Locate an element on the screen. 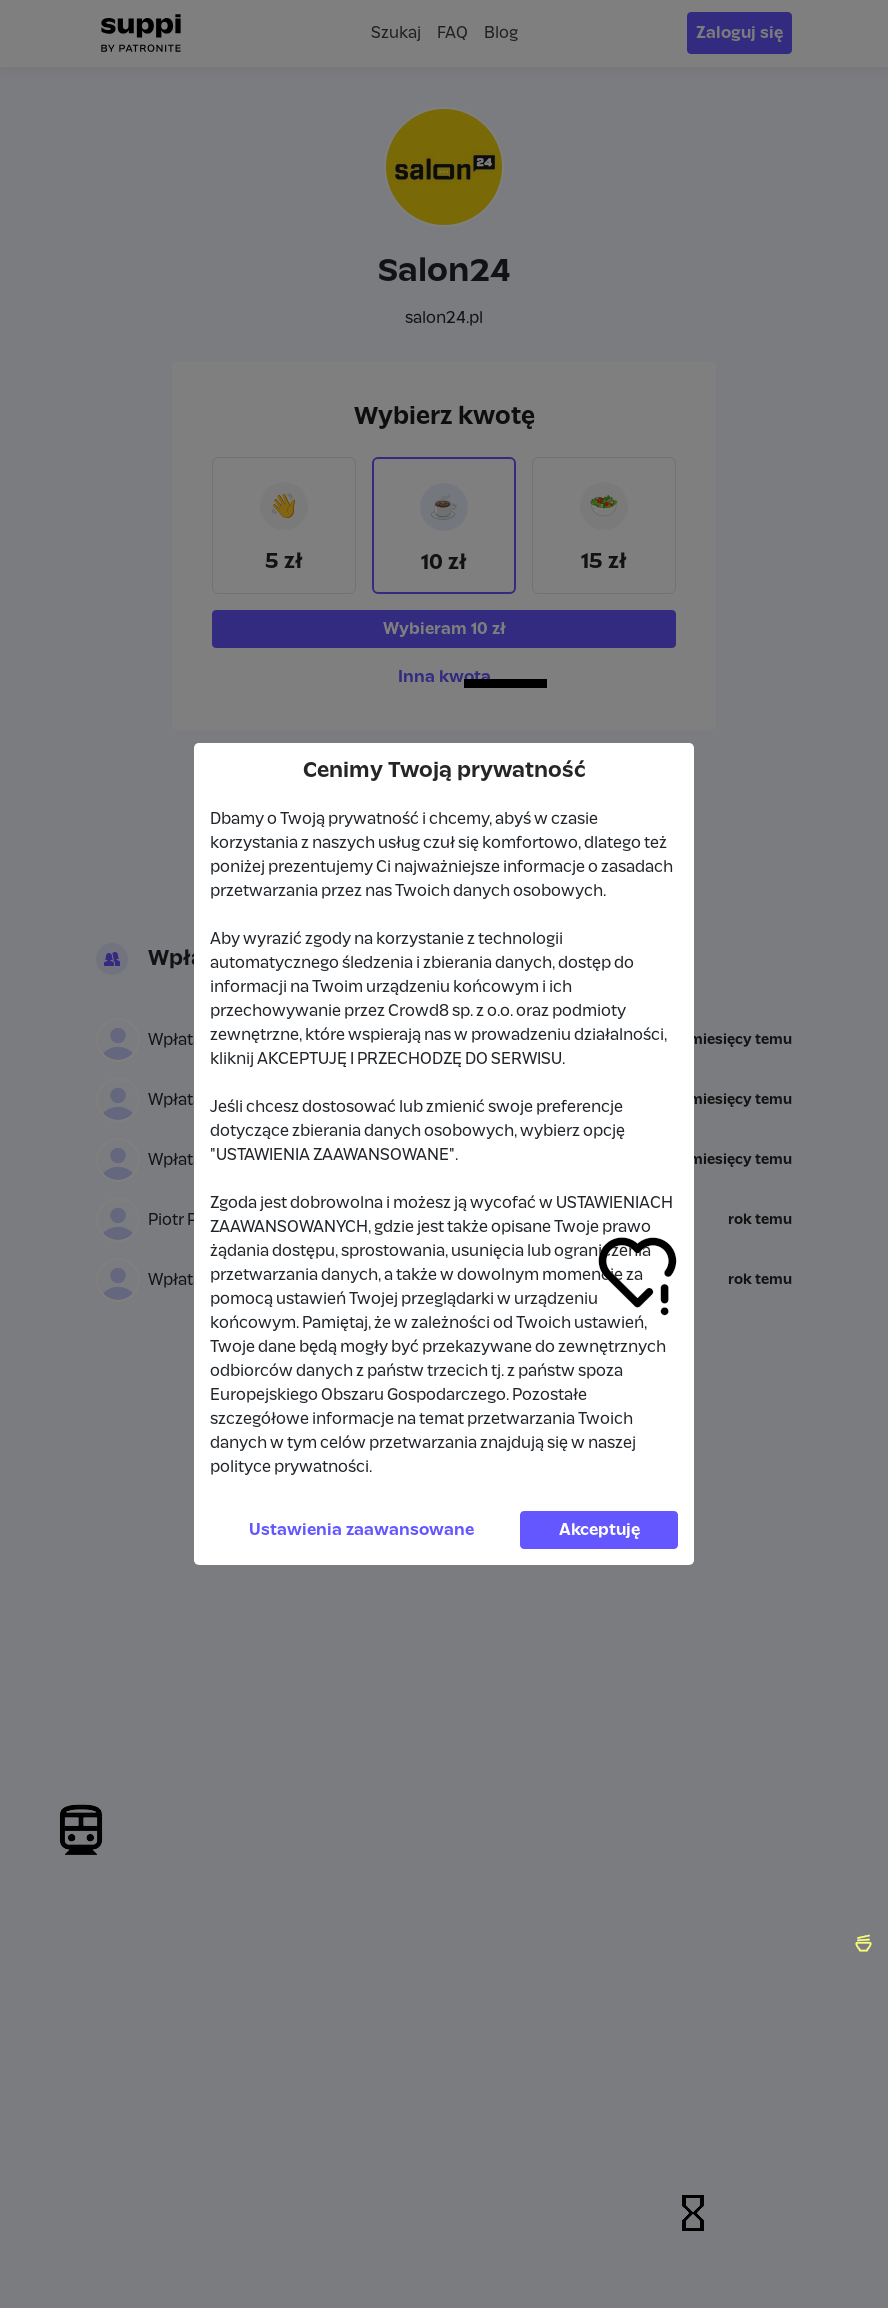  browse asian cuisine restaurants is located at coordinates (863, 1943).